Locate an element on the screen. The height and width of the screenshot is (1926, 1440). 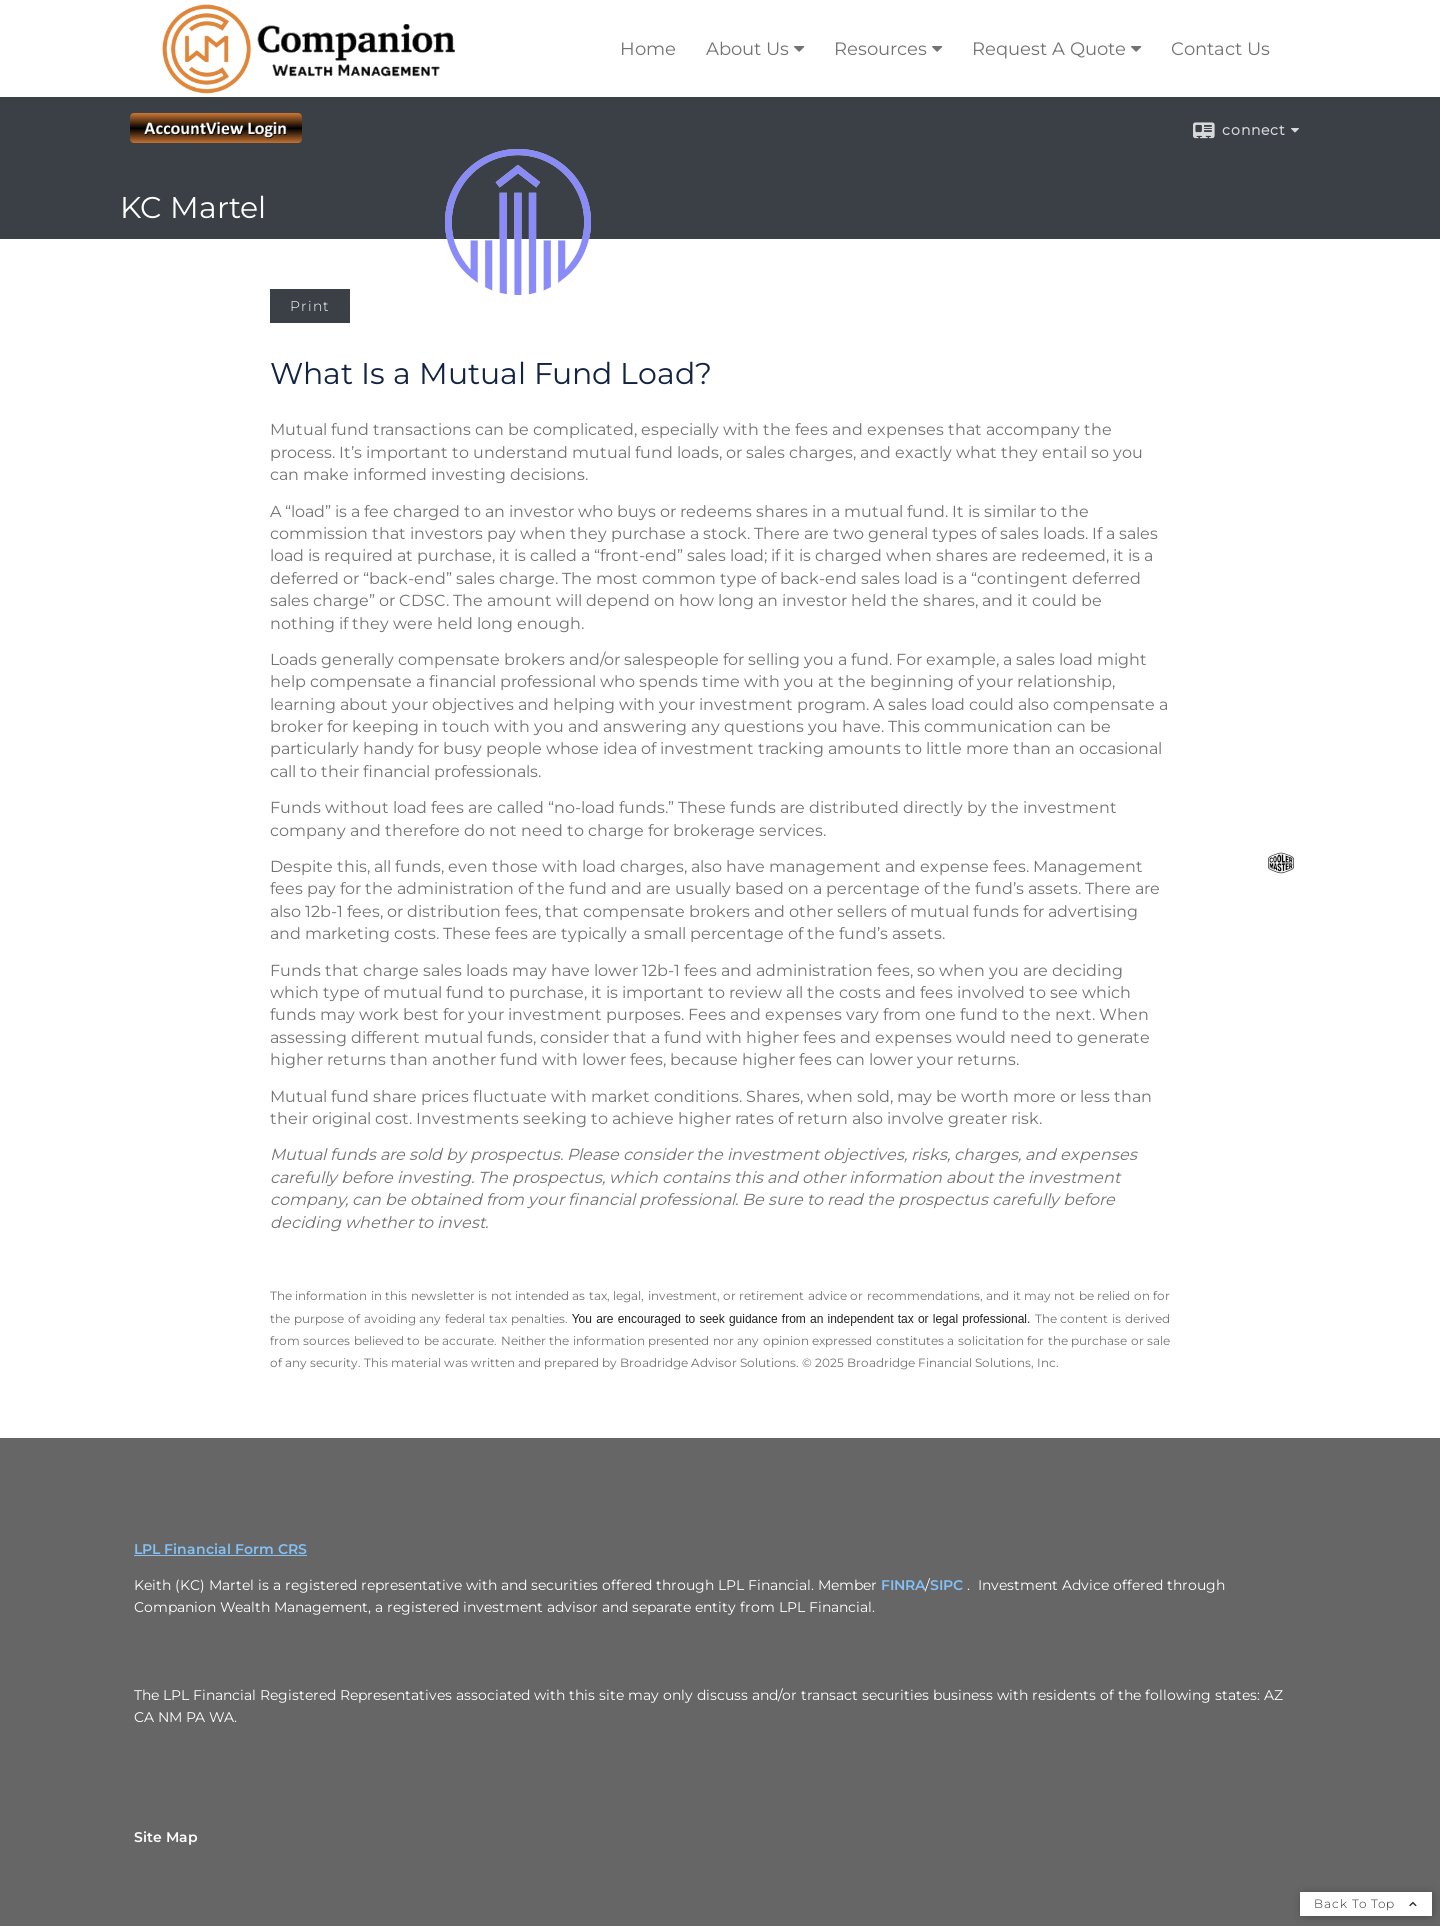
Cooler Master brand logo is located at coordinates (1281, 863).